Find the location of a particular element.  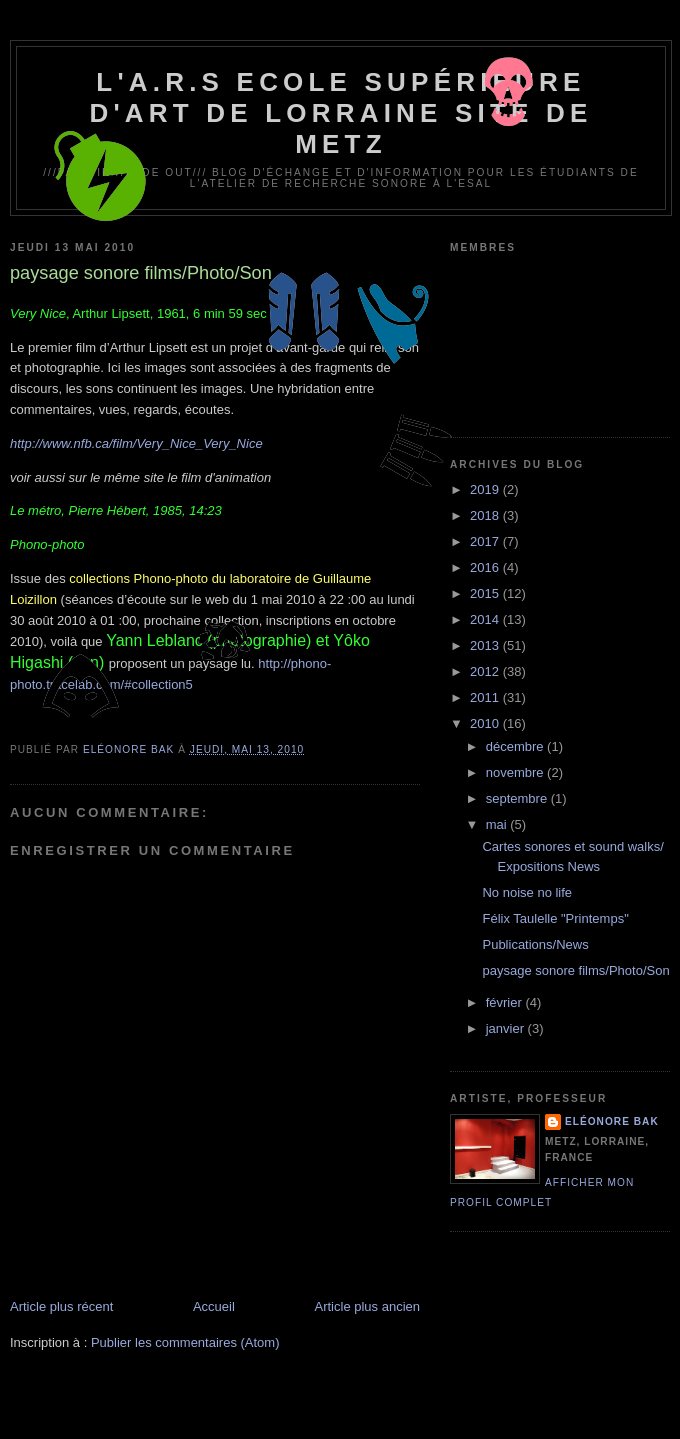

equip leg armor to your character is located at coordinates (304, 312).